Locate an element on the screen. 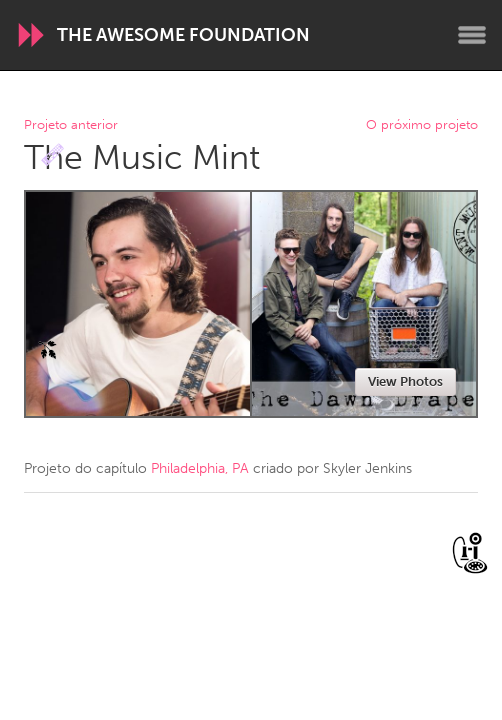 Image resolution: width=502 pixels, height=720 pixels. access remote control features is located at coordinates (52, 154).